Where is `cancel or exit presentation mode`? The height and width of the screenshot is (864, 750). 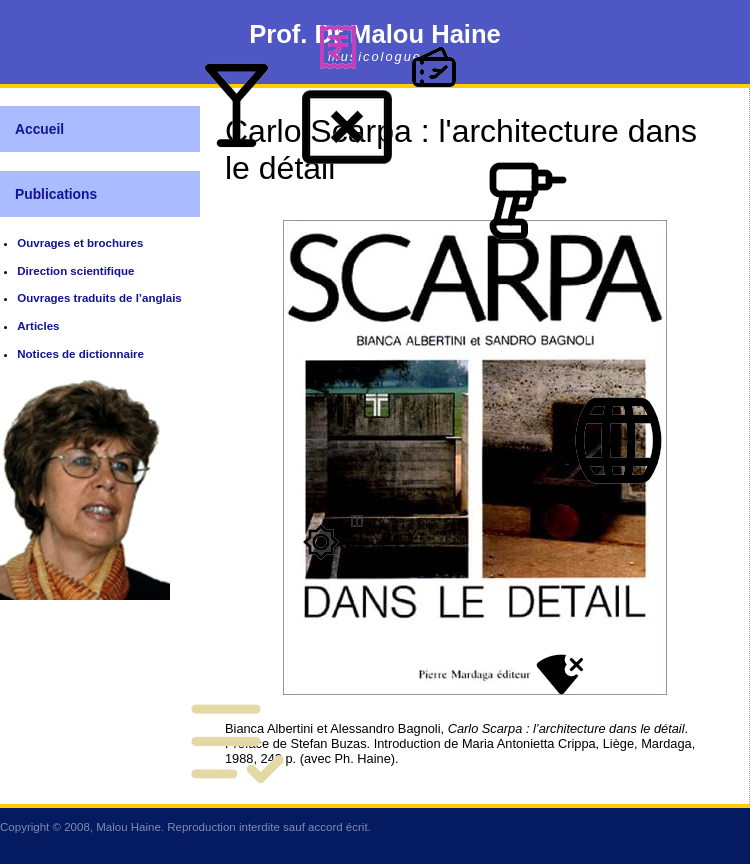 cancel or exit presentation mode is located at coordinates (347, 127).